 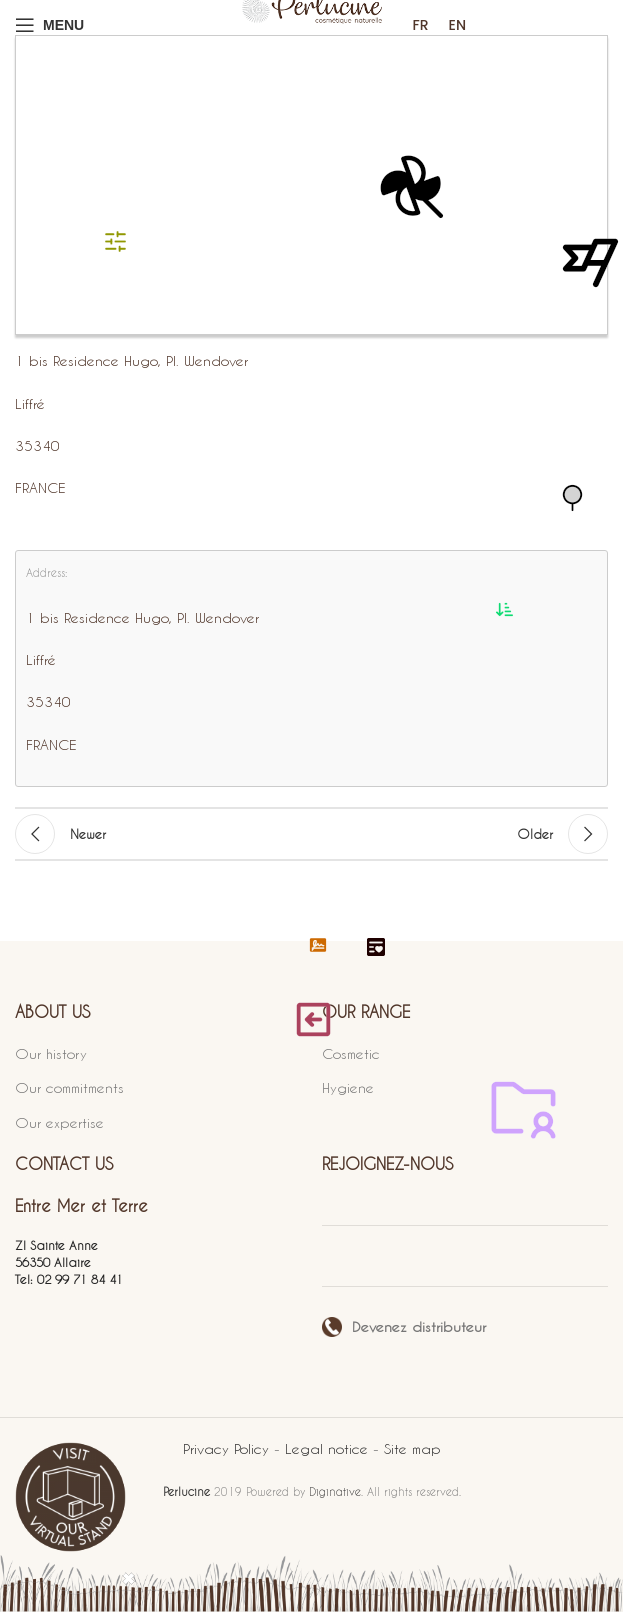 What do you see at coordinates (313, 1019) in the screenshot?
I see `go back to the previous screen` at bounding box center [313, 1019].